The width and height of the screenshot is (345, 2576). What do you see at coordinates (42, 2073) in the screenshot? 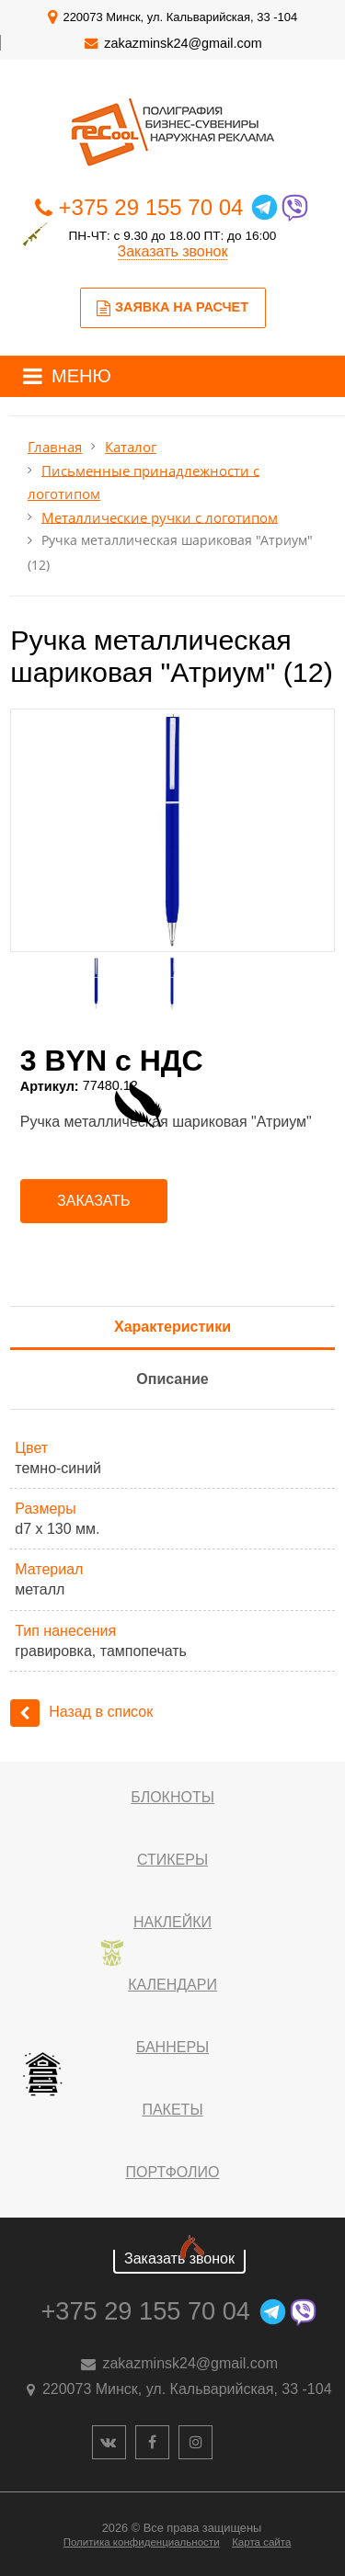
I see `access beekeeping or apiary features` at bounding box center [42, 2073].